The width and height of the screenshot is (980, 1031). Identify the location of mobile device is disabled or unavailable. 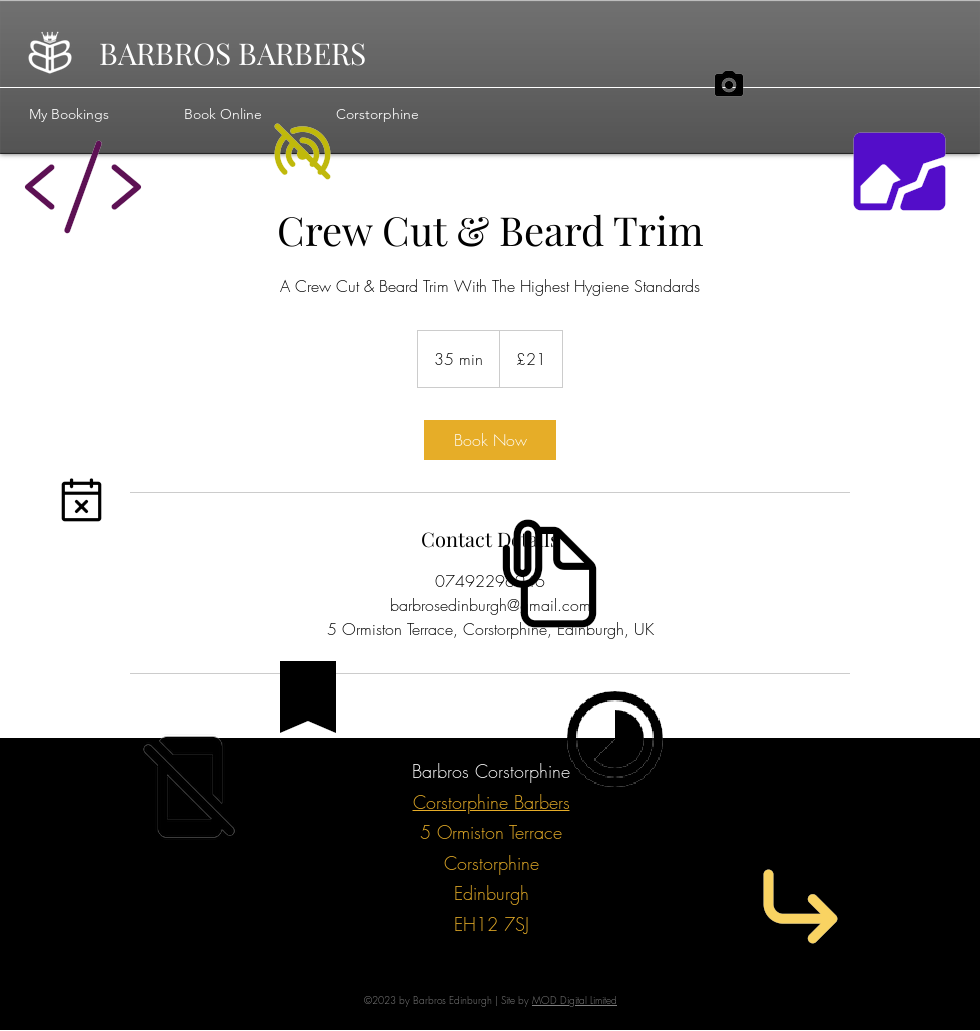
(190, 787).